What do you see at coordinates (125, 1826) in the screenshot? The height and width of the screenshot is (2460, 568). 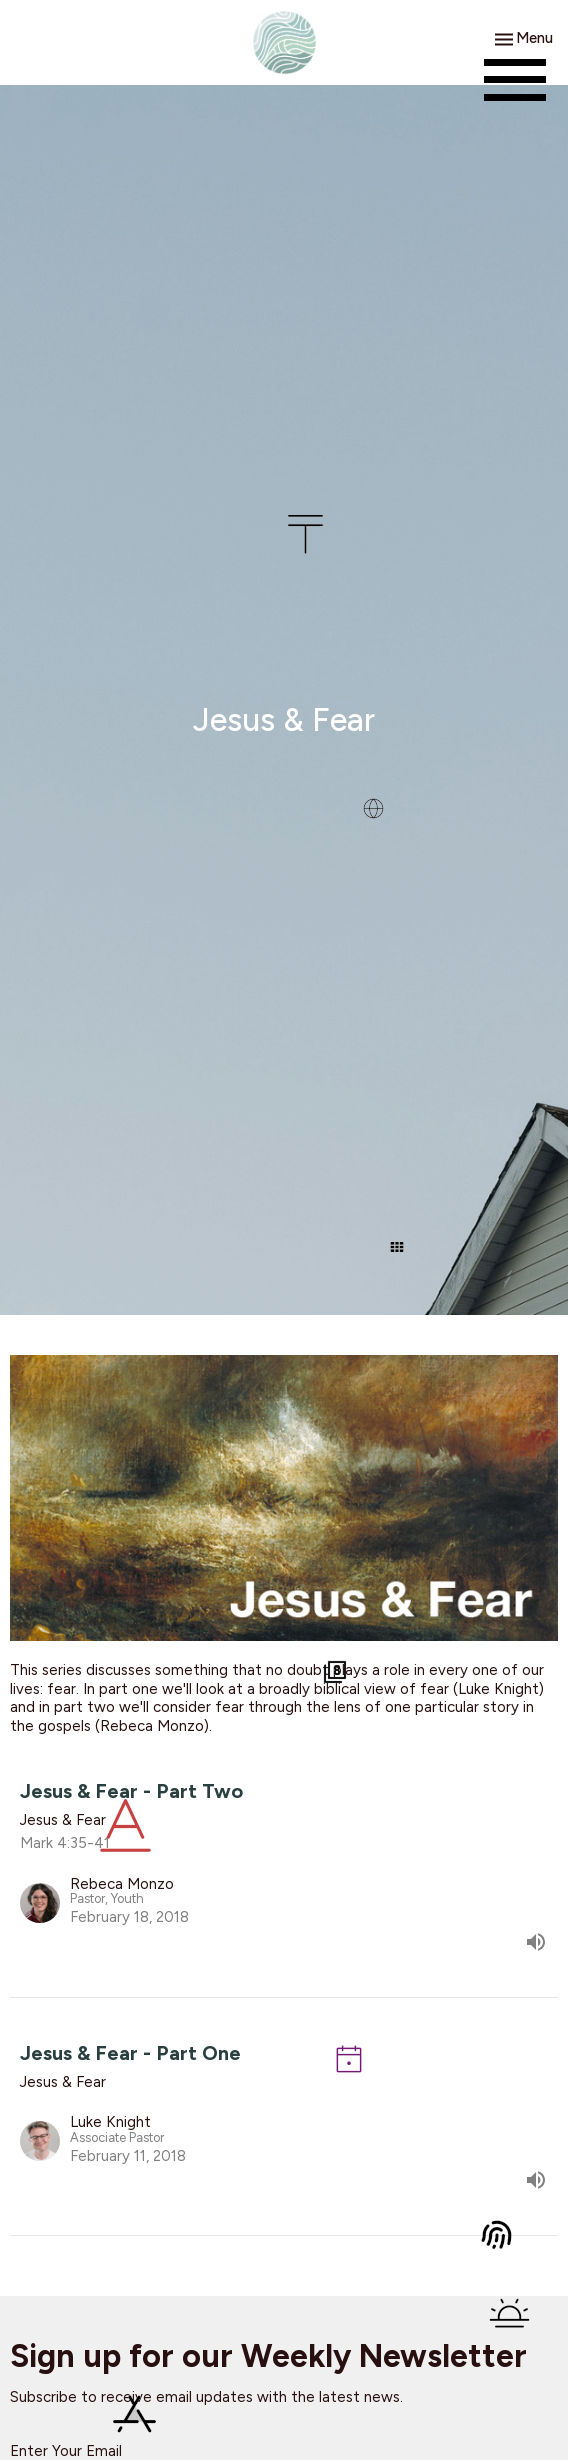 I see `apply underline formatting to selected text` at bounding box center [125, 1826].